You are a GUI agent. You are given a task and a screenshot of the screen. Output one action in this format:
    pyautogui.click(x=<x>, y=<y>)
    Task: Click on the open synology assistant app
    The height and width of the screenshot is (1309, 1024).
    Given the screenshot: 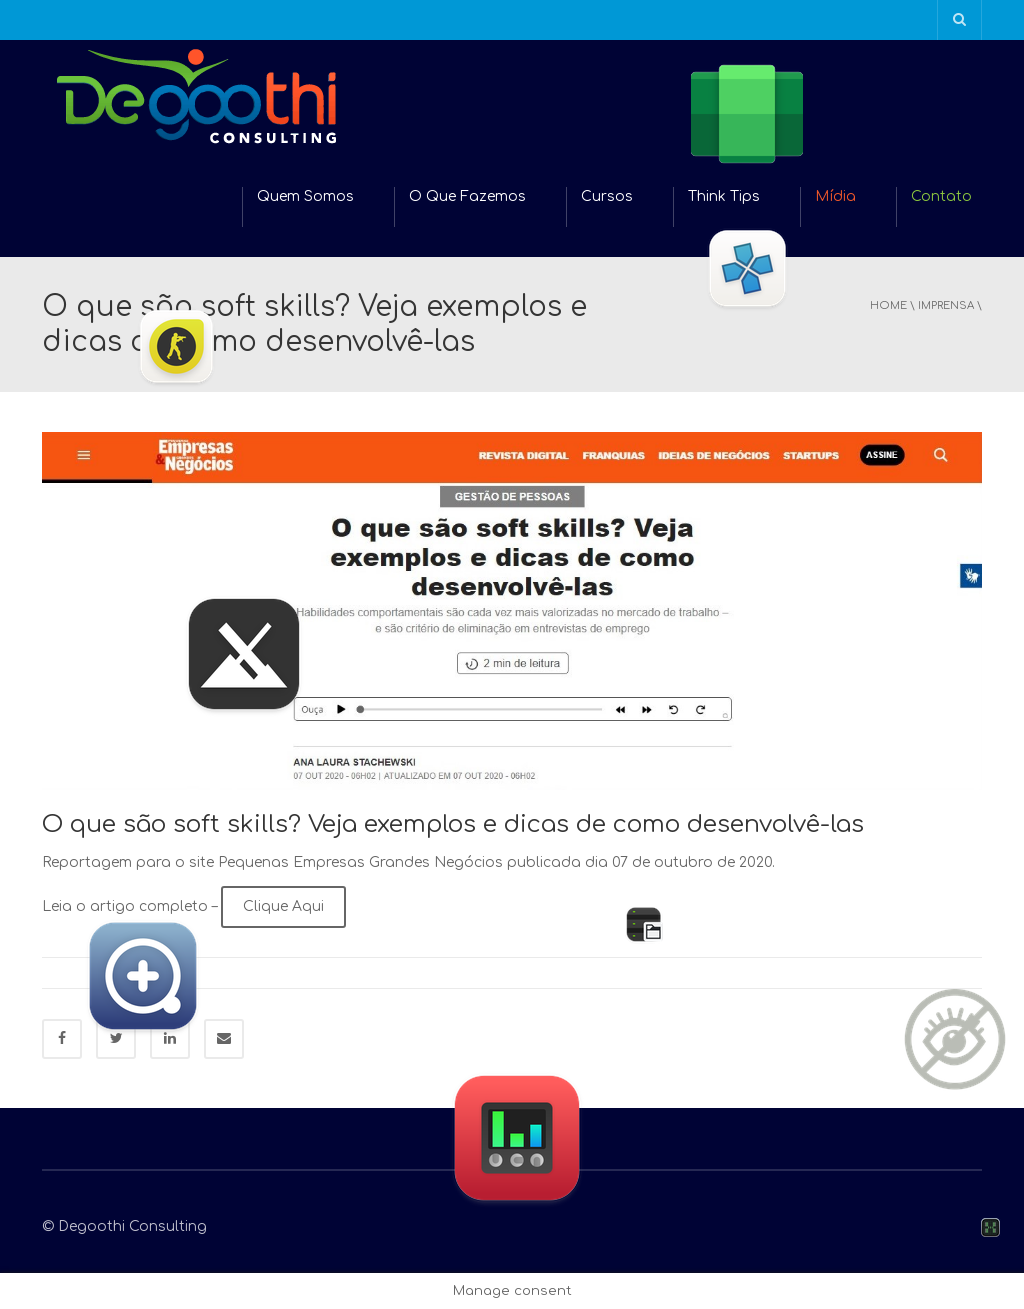 What is the action you would take?
    pyautogui.click(x=143, y=976)
    